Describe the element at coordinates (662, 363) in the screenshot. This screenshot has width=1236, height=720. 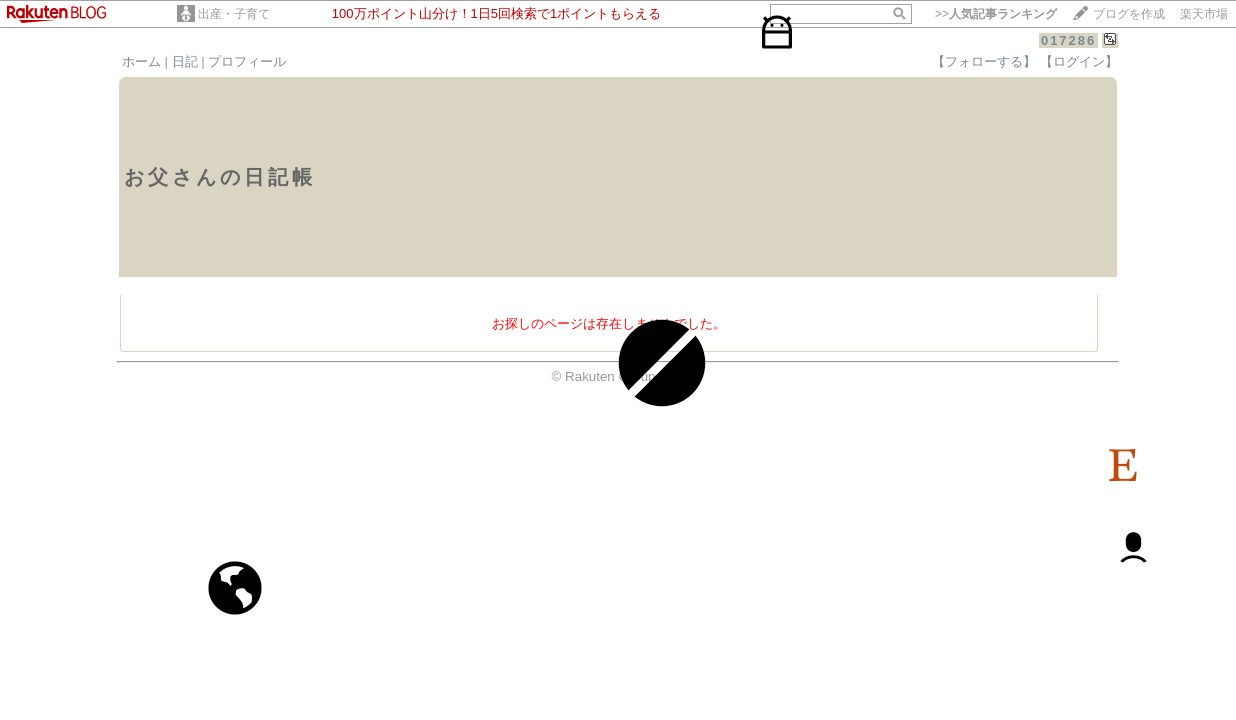
I see `indicates a prohibited or blocked action` at that location.